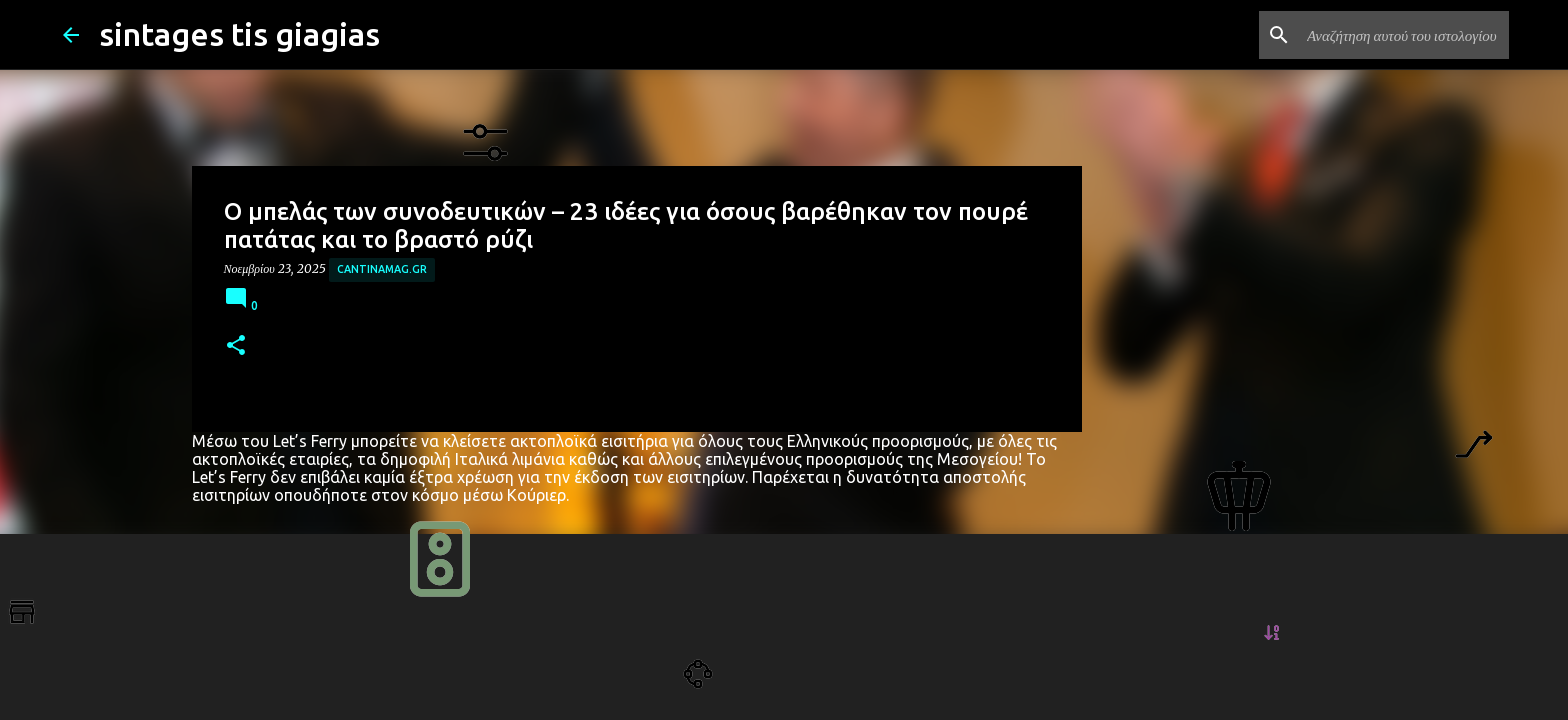 The width and height of the screenshot is (1568, 720). I want to click on adjust settings or preferences, so click(485, 142).